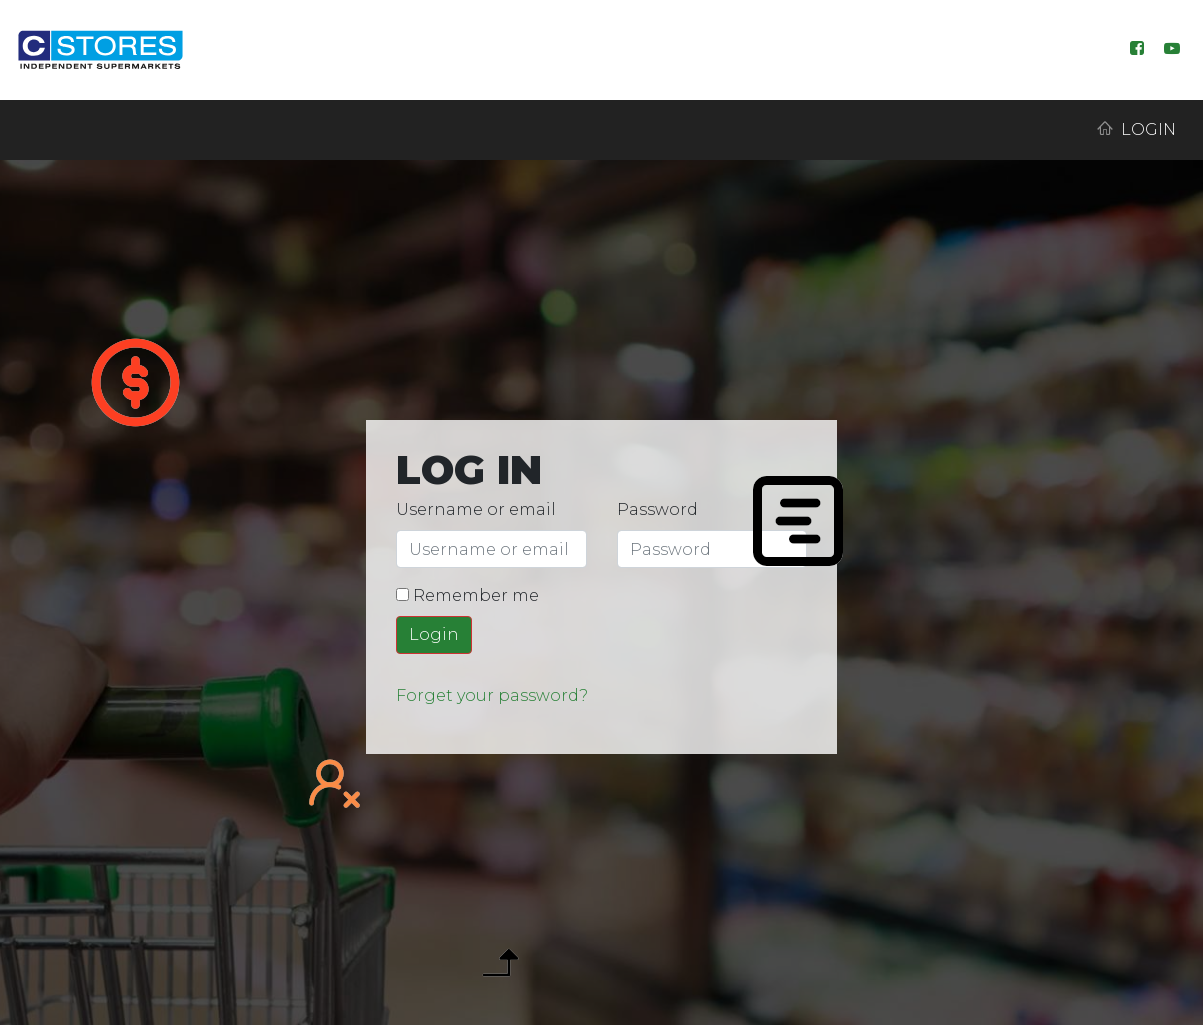  What do you see at coordinates (135, 382) in the screenshot?
I see `indicates a paid or premium feature` at bounding box center [135, 382].